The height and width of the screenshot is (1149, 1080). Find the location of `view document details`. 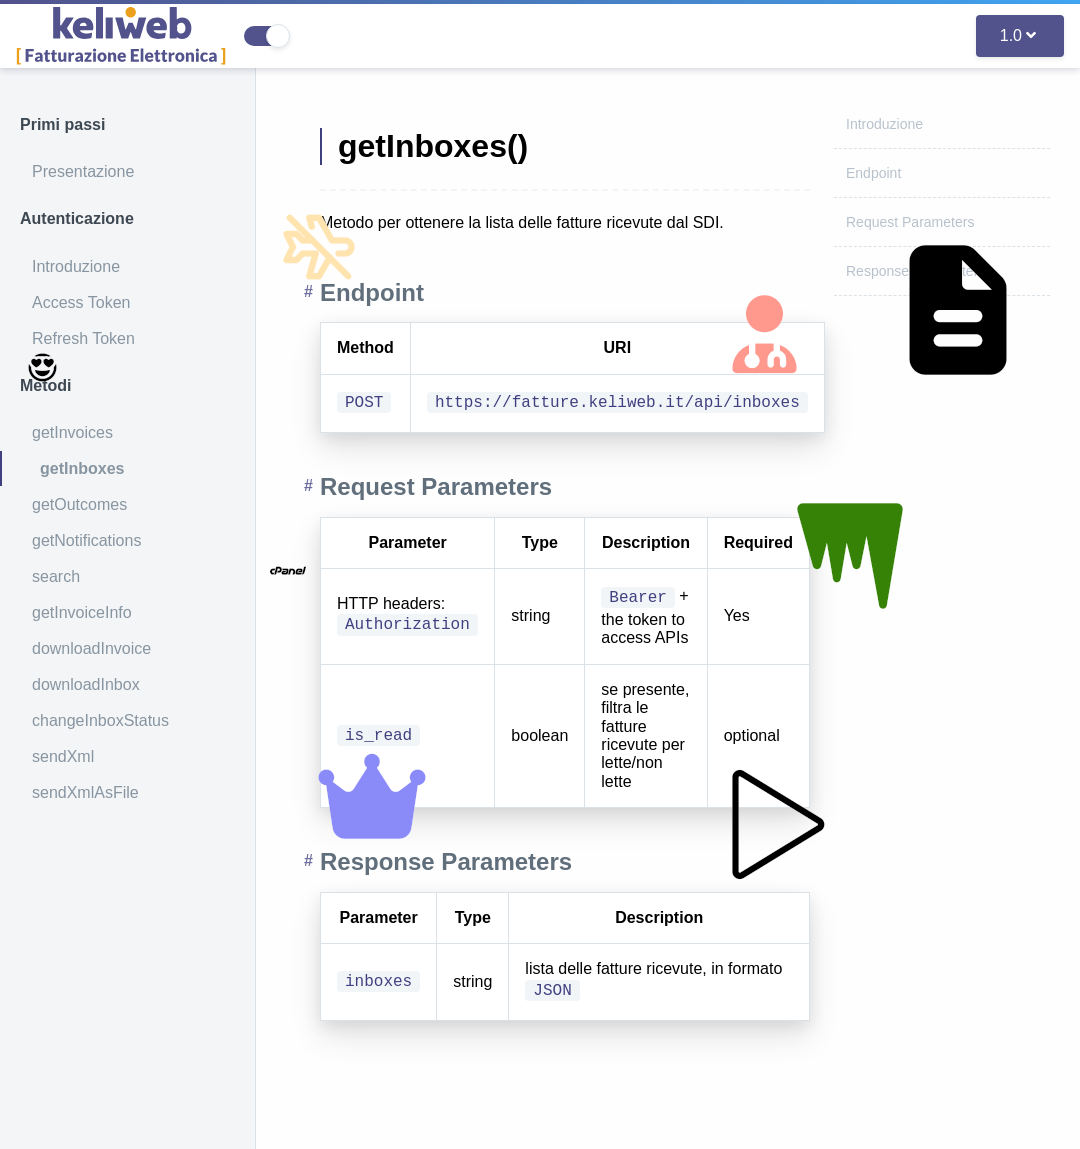

view document details is located at coordinates (958, 310).